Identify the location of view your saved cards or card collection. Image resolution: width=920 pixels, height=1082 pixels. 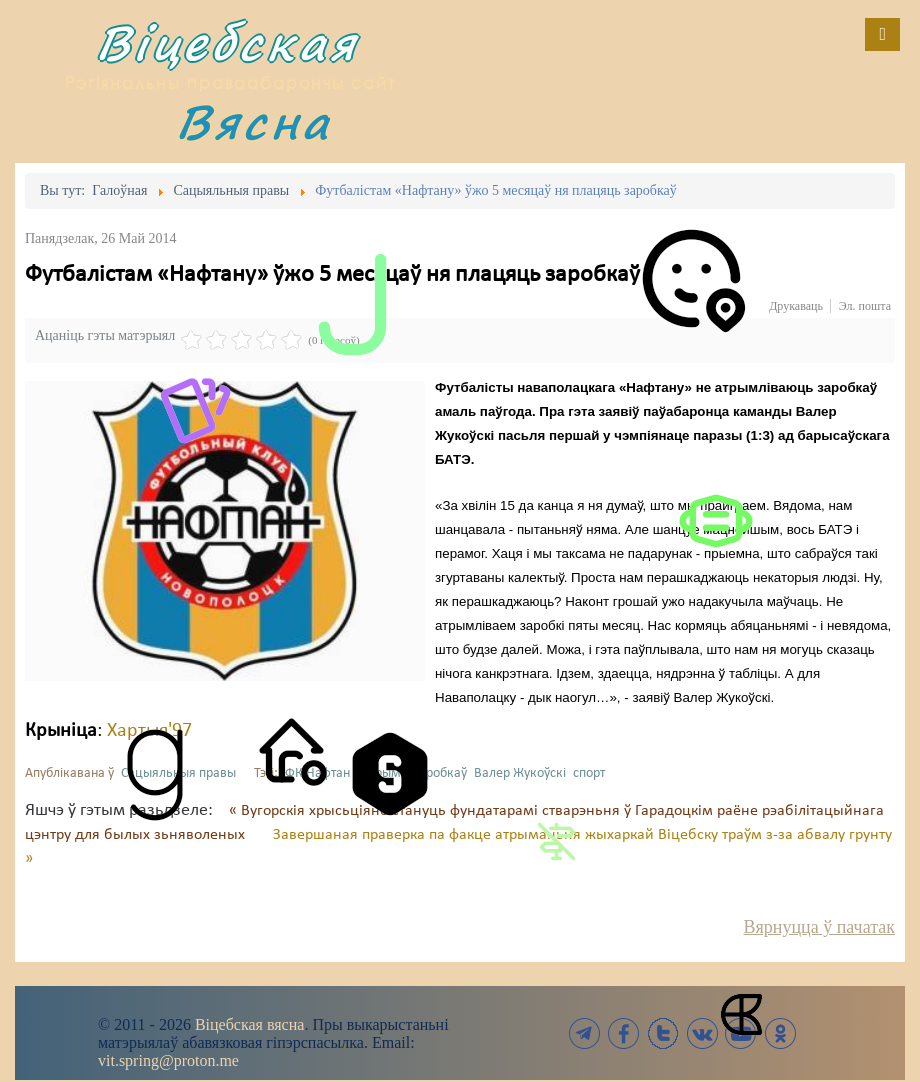
(195, 409).